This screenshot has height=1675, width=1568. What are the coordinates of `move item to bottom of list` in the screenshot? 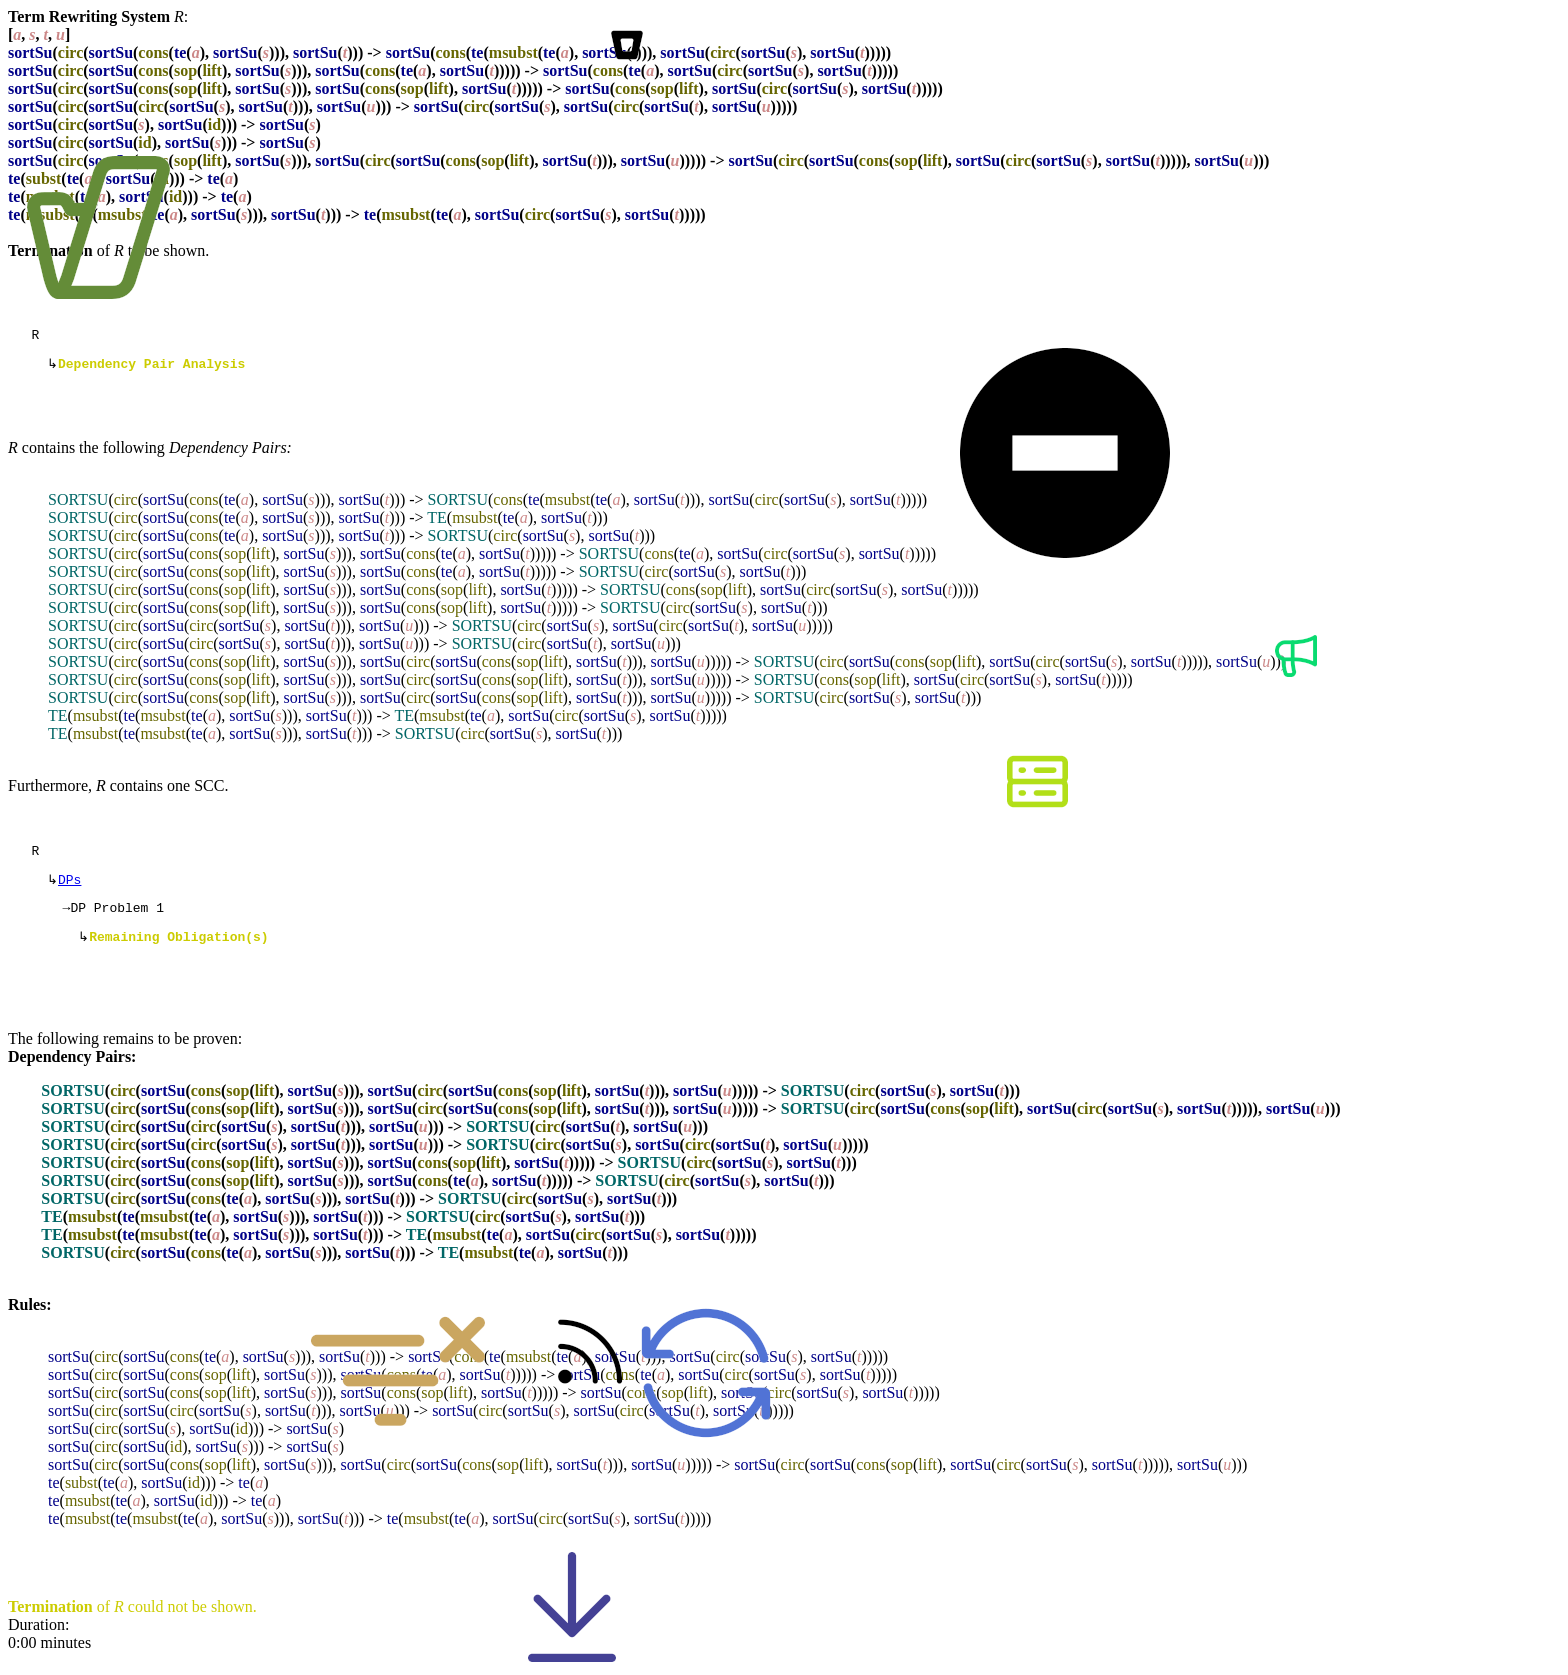 It's located at (572, 1607).